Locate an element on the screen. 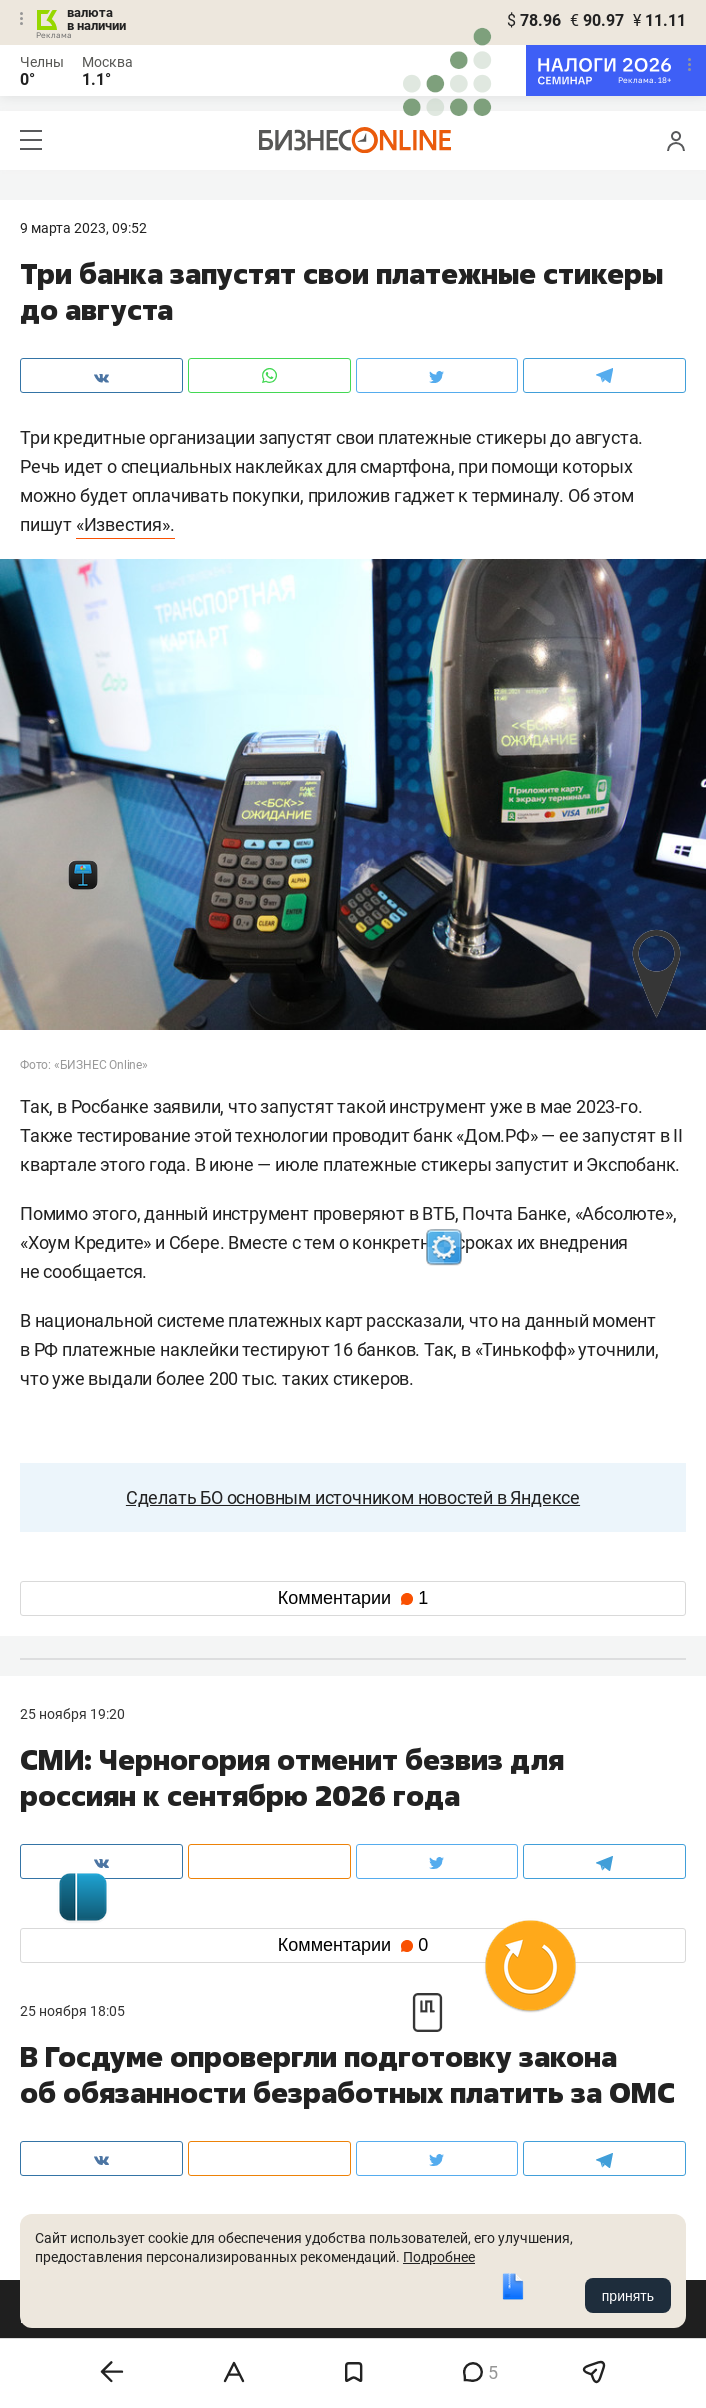  restart the system is located at coordinates (530, 1965).